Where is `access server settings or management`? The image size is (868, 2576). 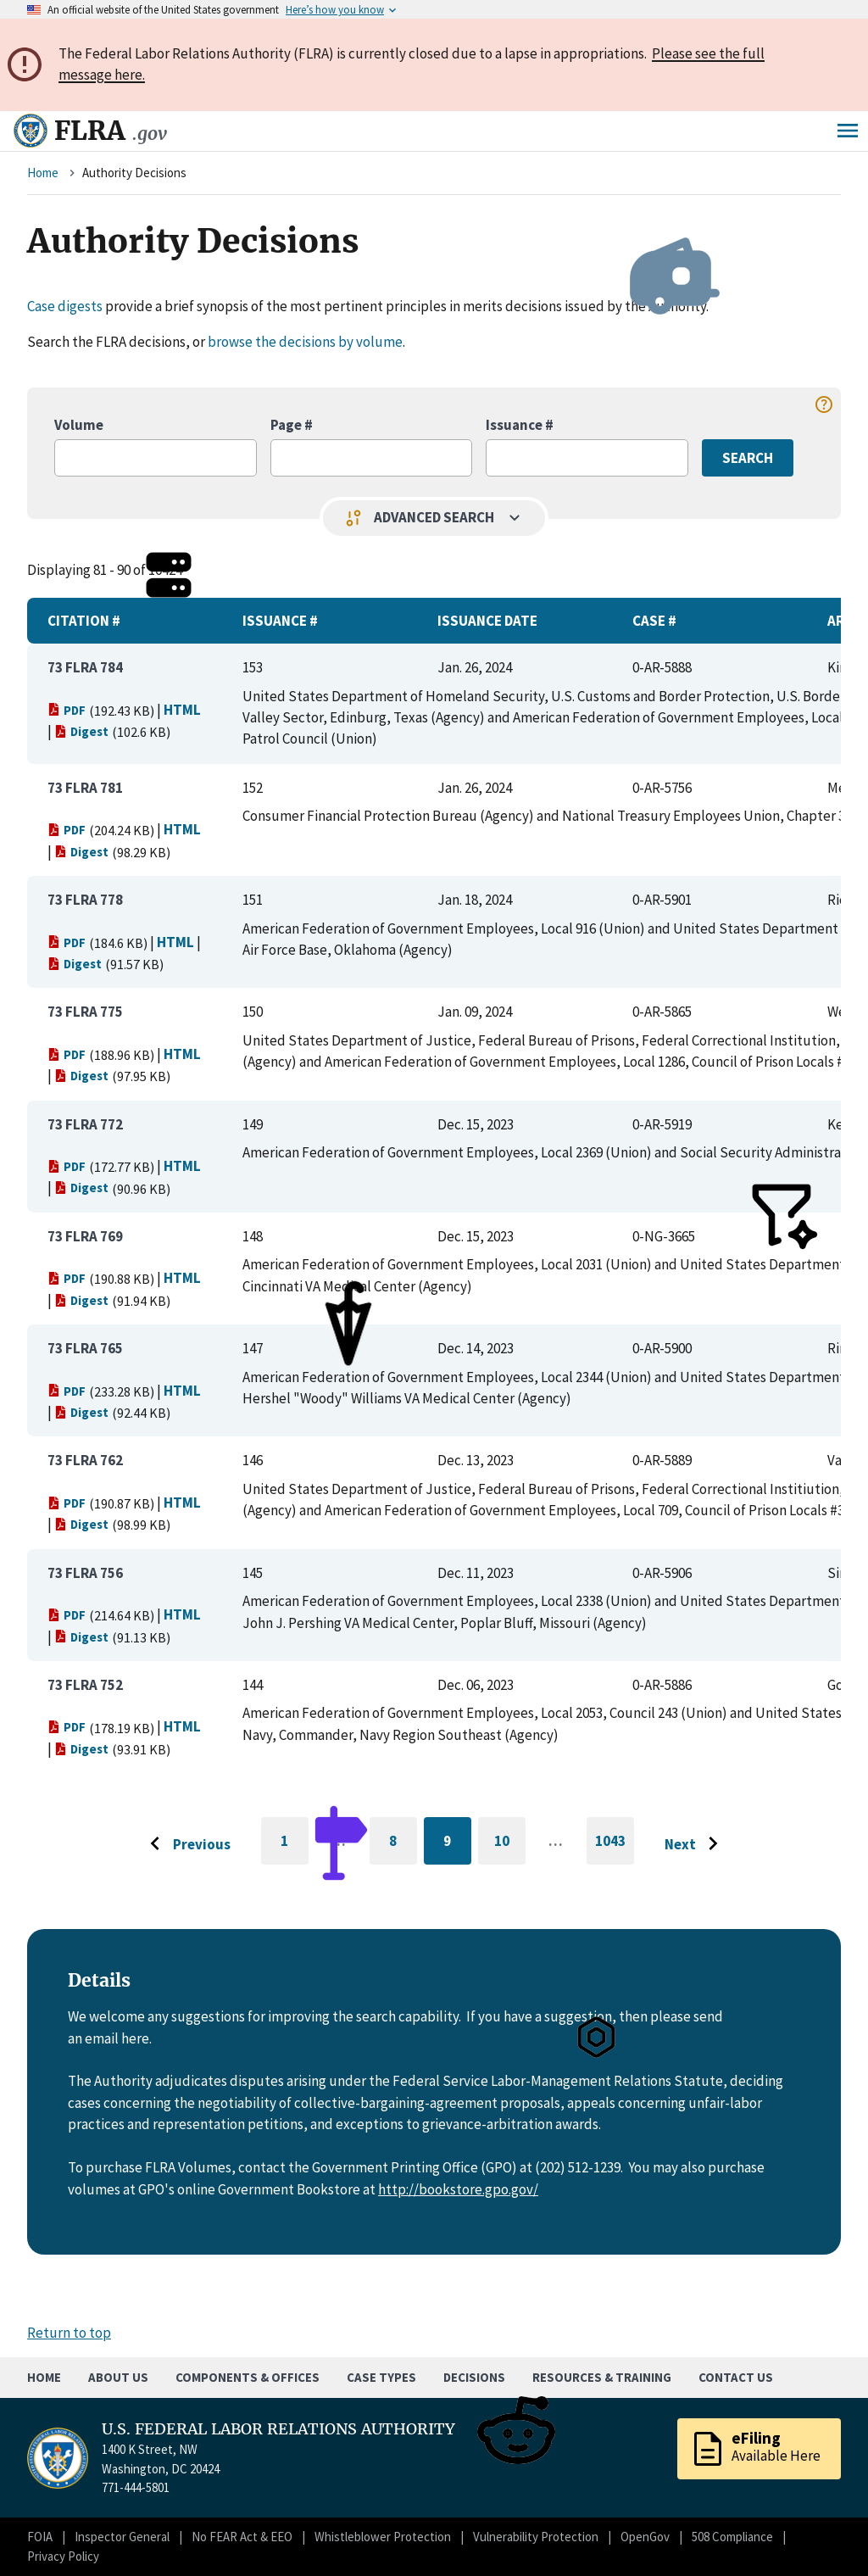 access server settings or management is located at coordinates (169, 575).